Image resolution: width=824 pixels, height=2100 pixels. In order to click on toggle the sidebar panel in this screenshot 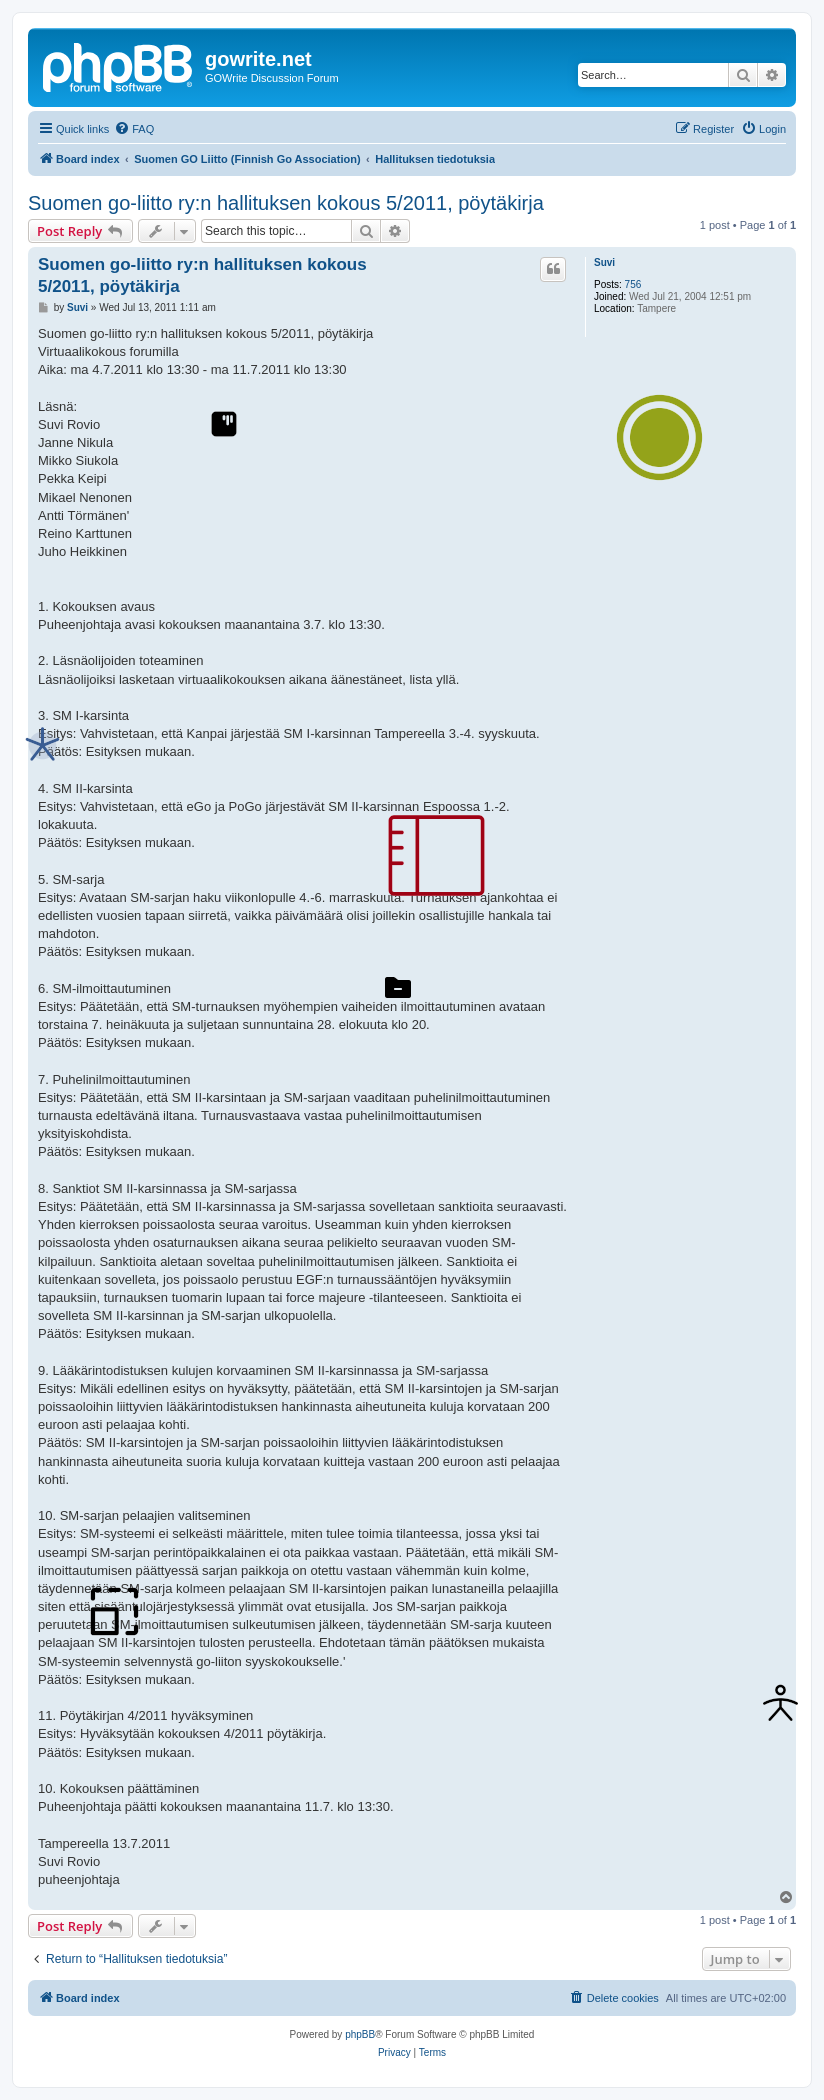, I will do `click(436, 855)`.